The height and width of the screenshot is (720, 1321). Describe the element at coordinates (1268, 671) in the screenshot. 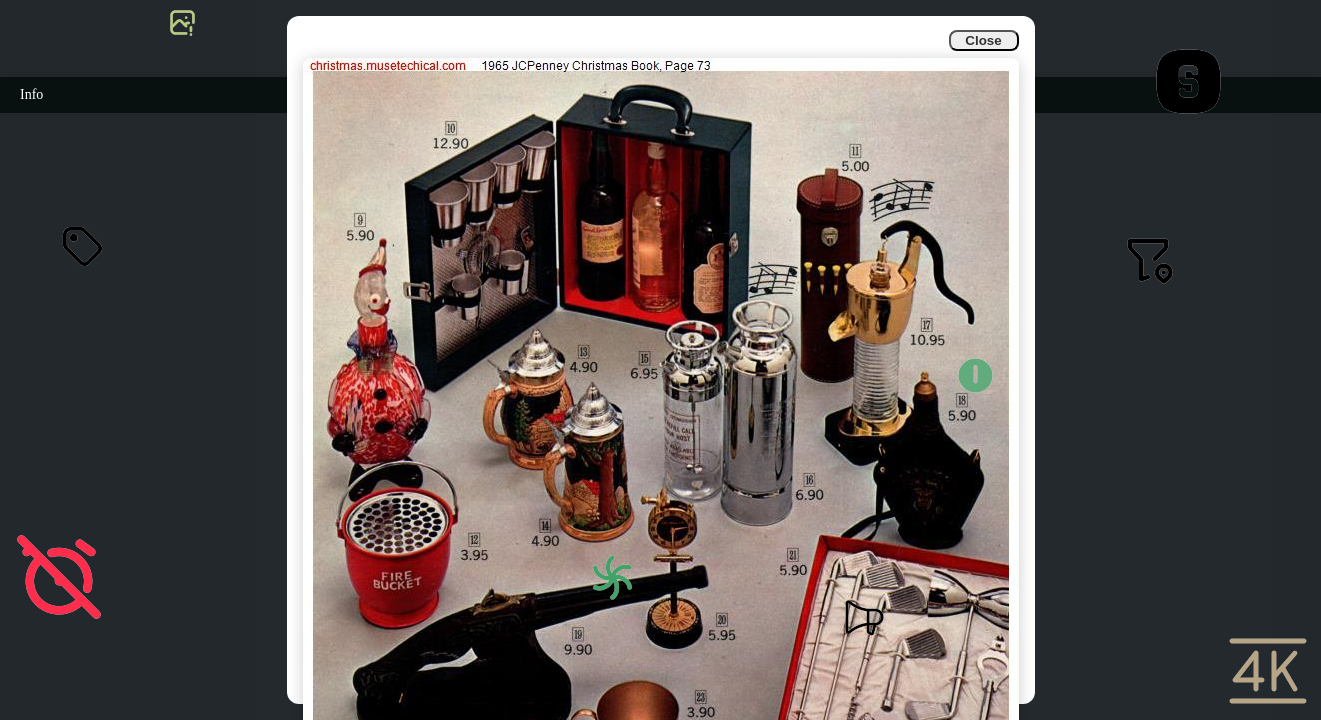

I see `indicates 4K video resolution quality` at that location.